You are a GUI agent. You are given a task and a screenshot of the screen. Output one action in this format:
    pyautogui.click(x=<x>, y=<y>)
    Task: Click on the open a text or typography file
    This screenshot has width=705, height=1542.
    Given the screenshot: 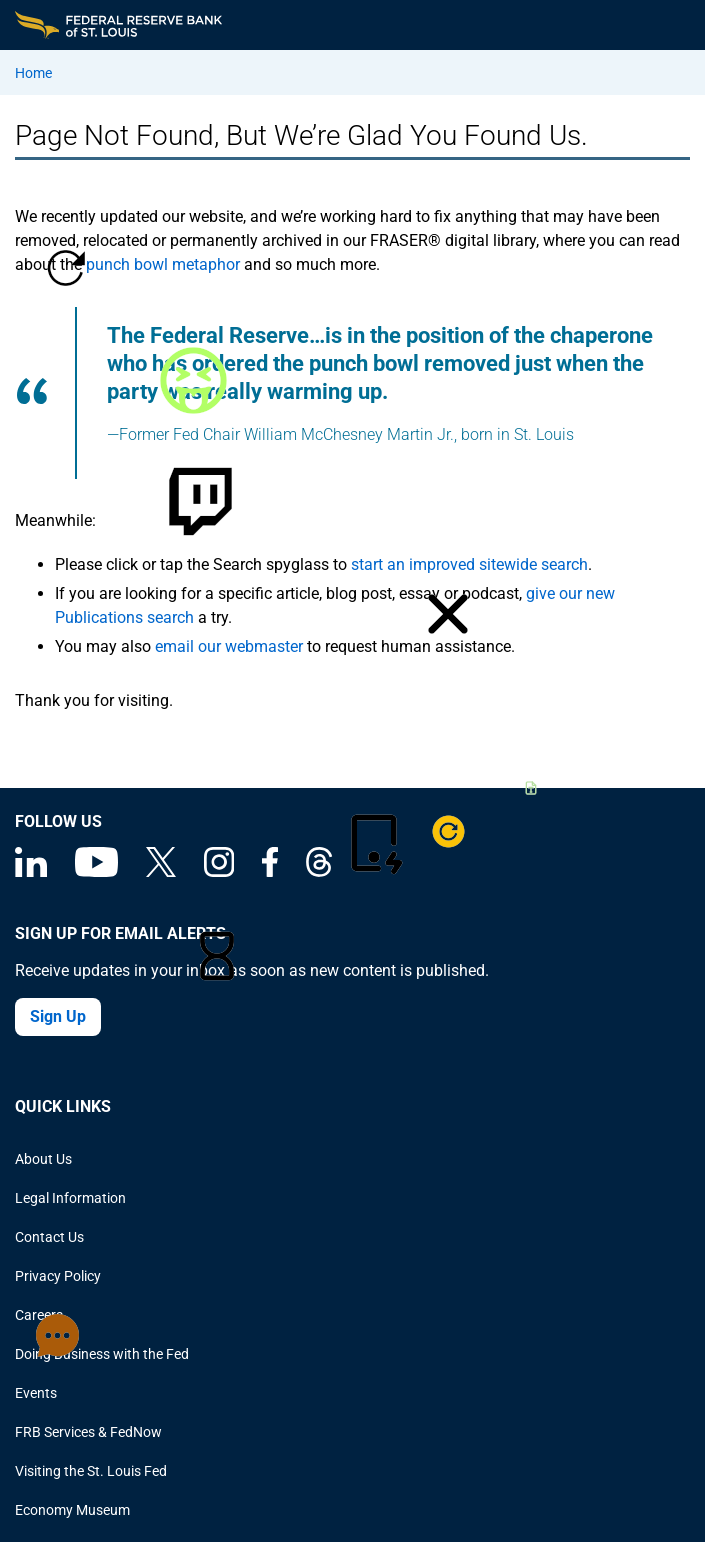 What is the action you would take?
    pyautogui.click(x=531, y=788)
    